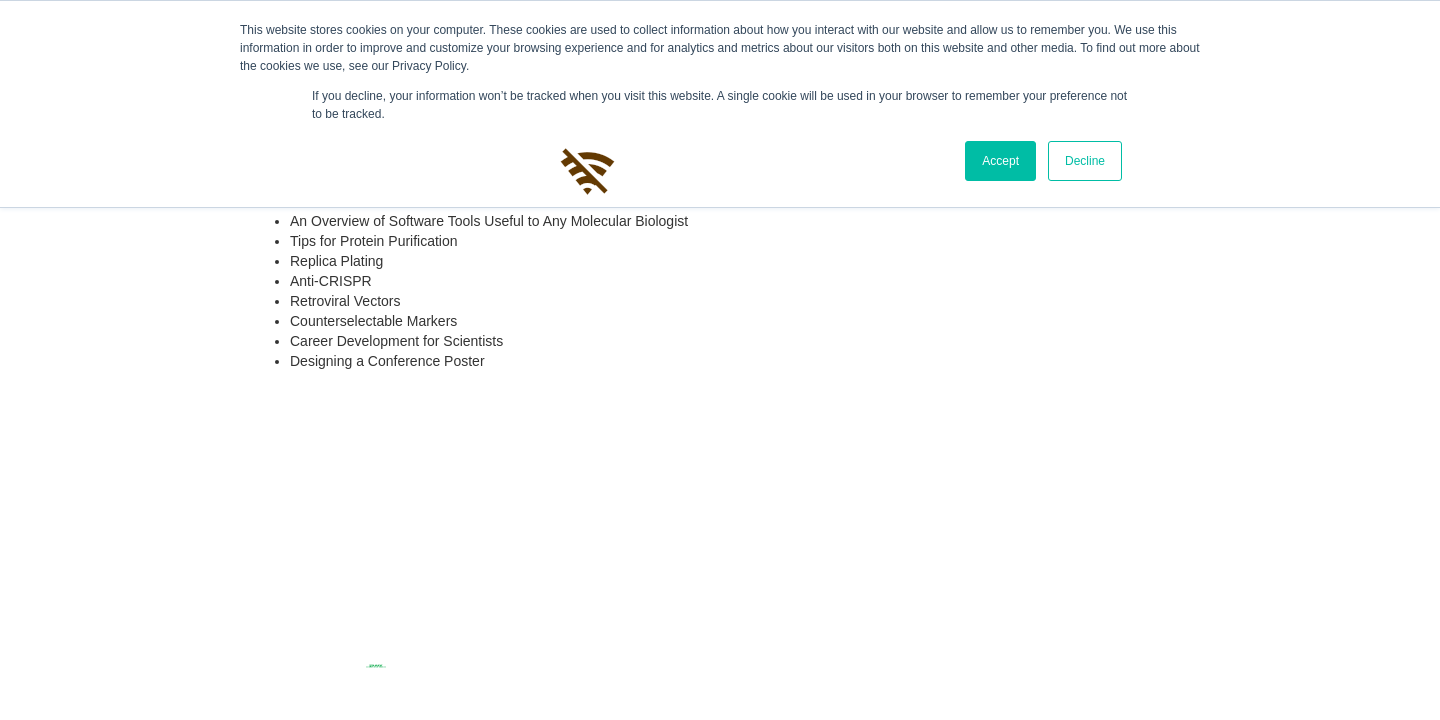  Describe the element at coordinates (587, 173) in the screenshot. I see `indicates no wifi connection available` at that location.